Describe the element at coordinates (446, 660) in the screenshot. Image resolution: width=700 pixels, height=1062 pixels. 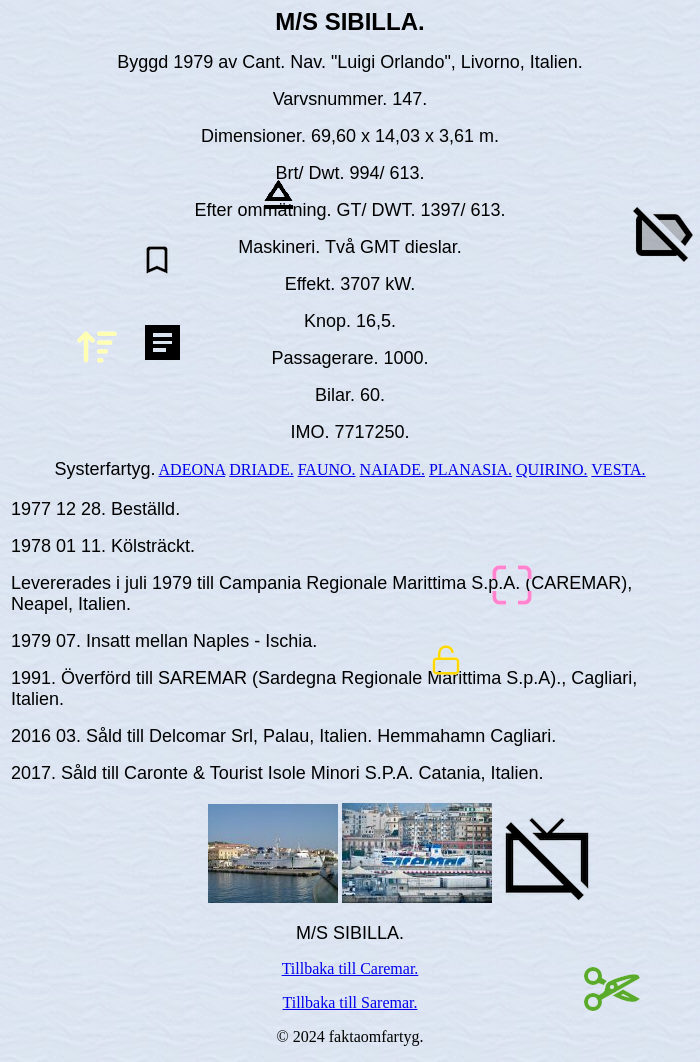
I see `unlock a secured item or feature` at that location.